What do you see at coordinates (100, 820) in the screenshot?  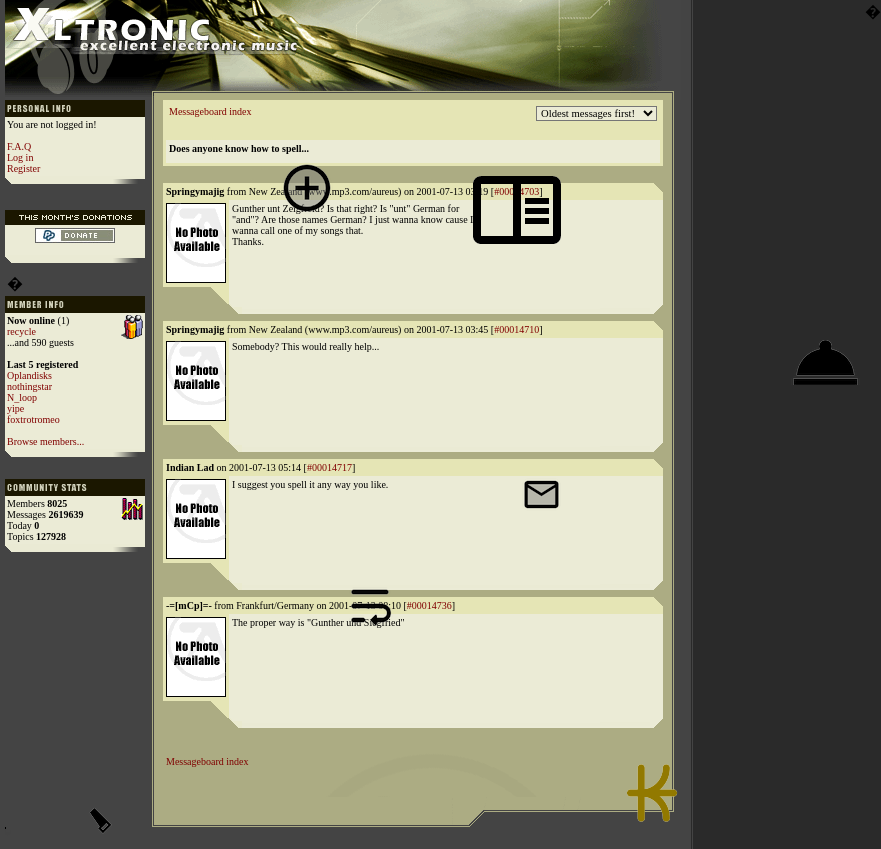 I see `find carpentry or woodworking services` at bounding box center [100, 820].